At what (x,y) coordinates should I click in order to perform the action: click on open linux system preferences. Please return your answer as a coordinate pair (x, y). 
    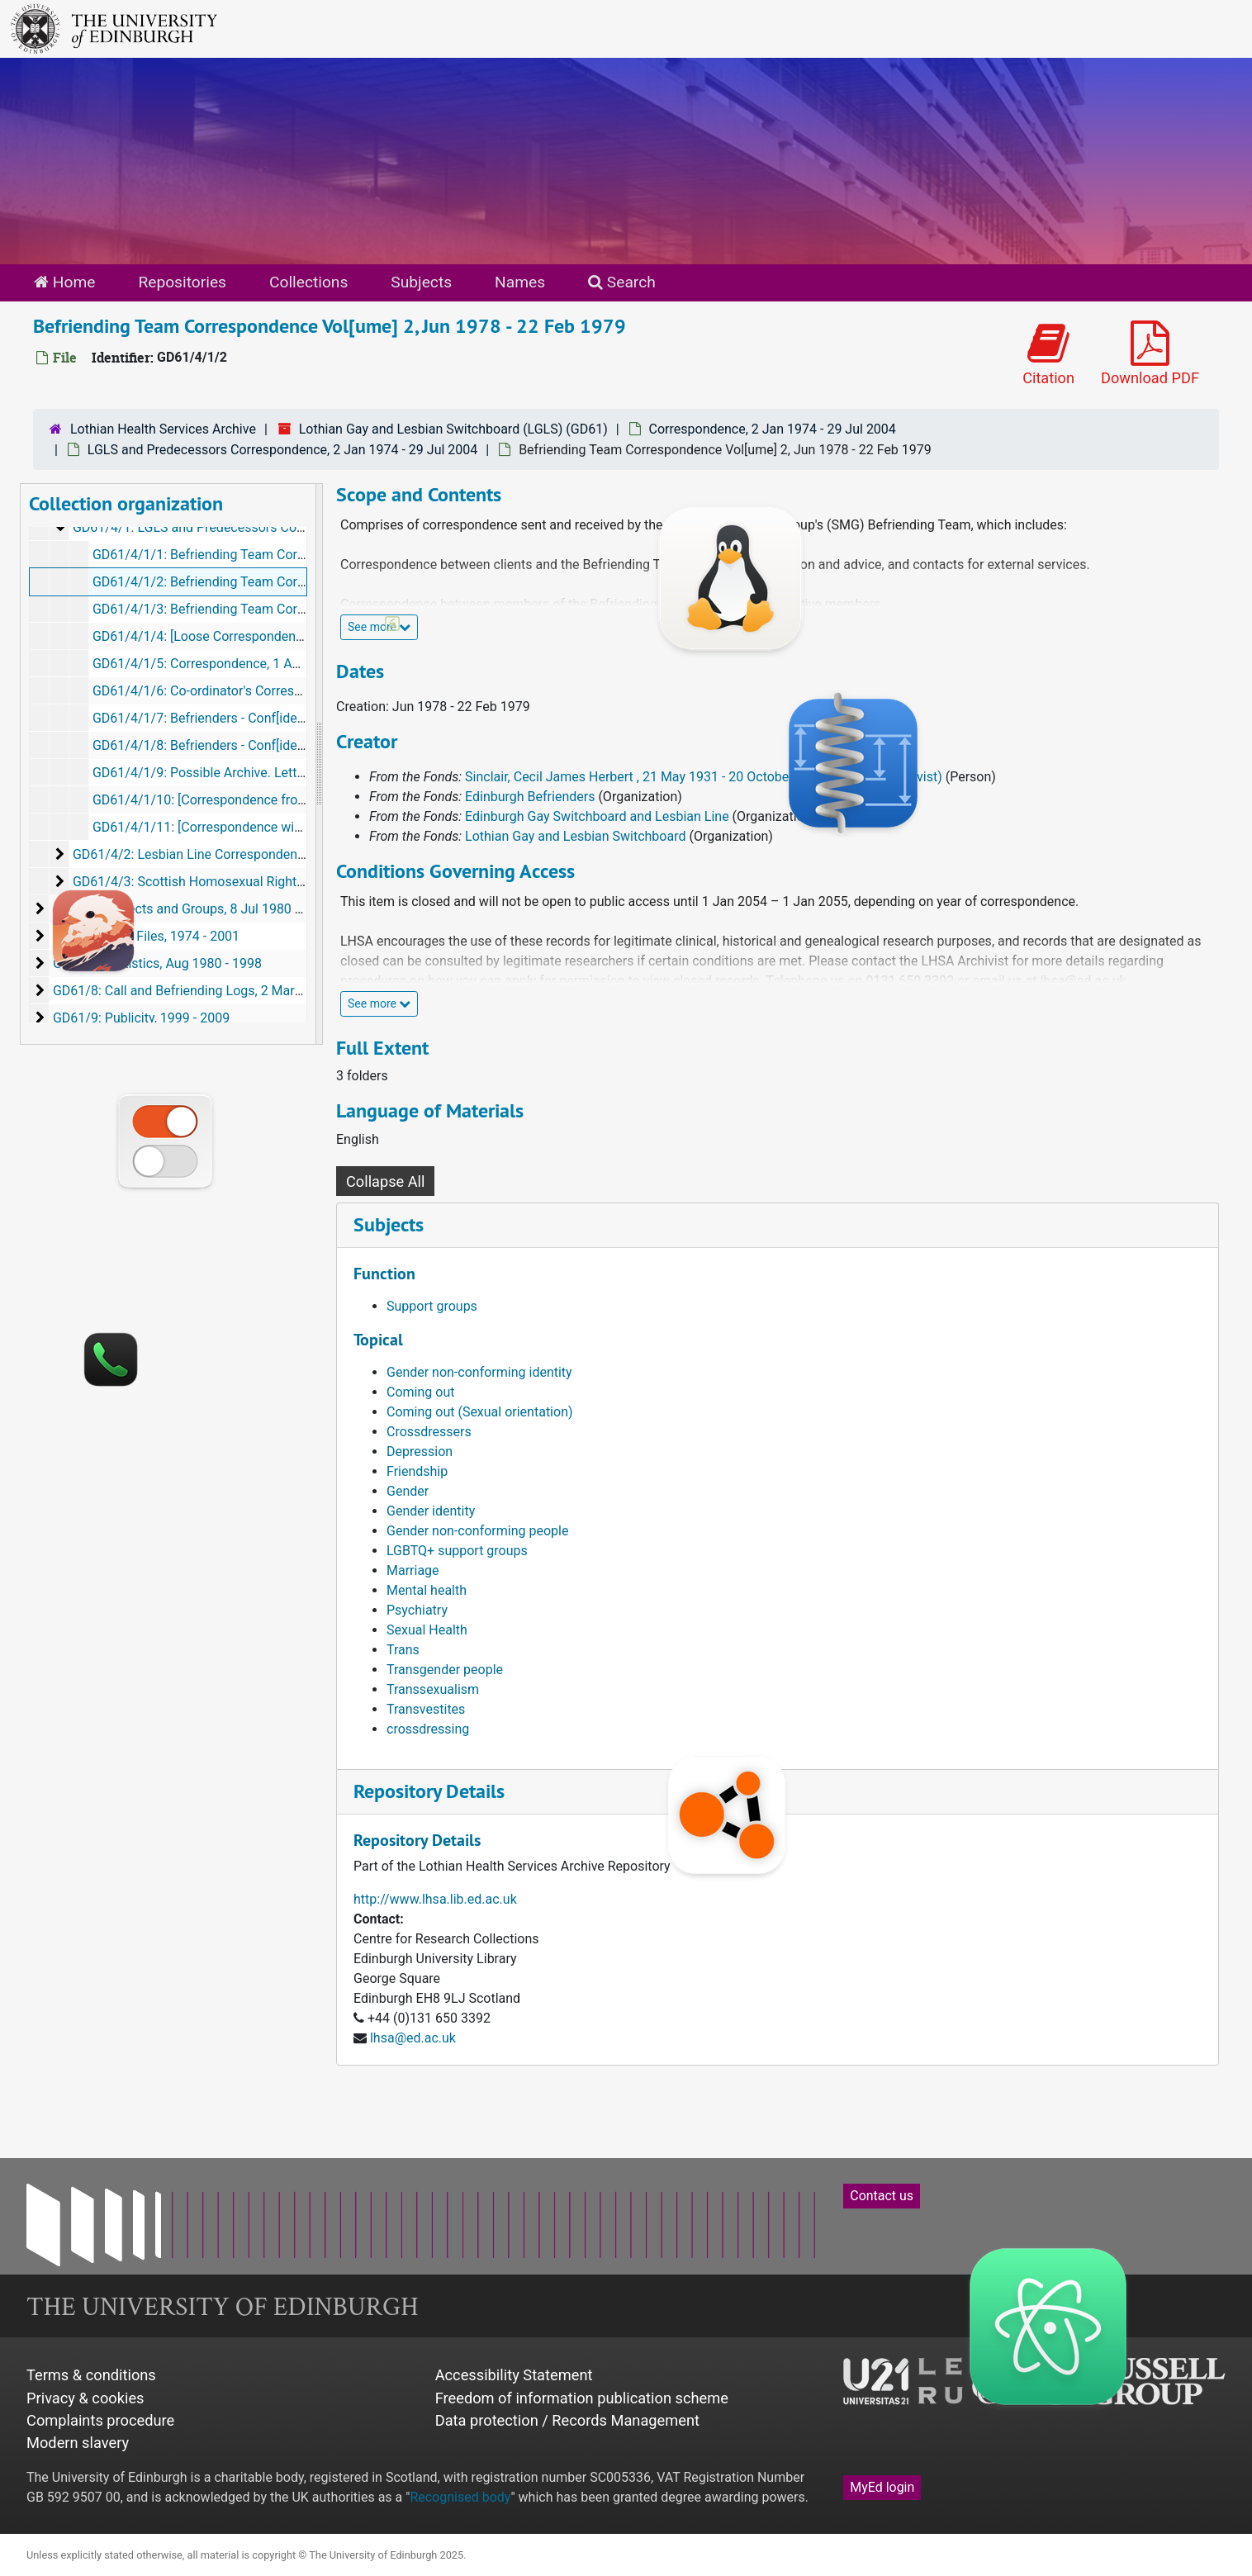
    Looking at the image, I should click on (730, 578).